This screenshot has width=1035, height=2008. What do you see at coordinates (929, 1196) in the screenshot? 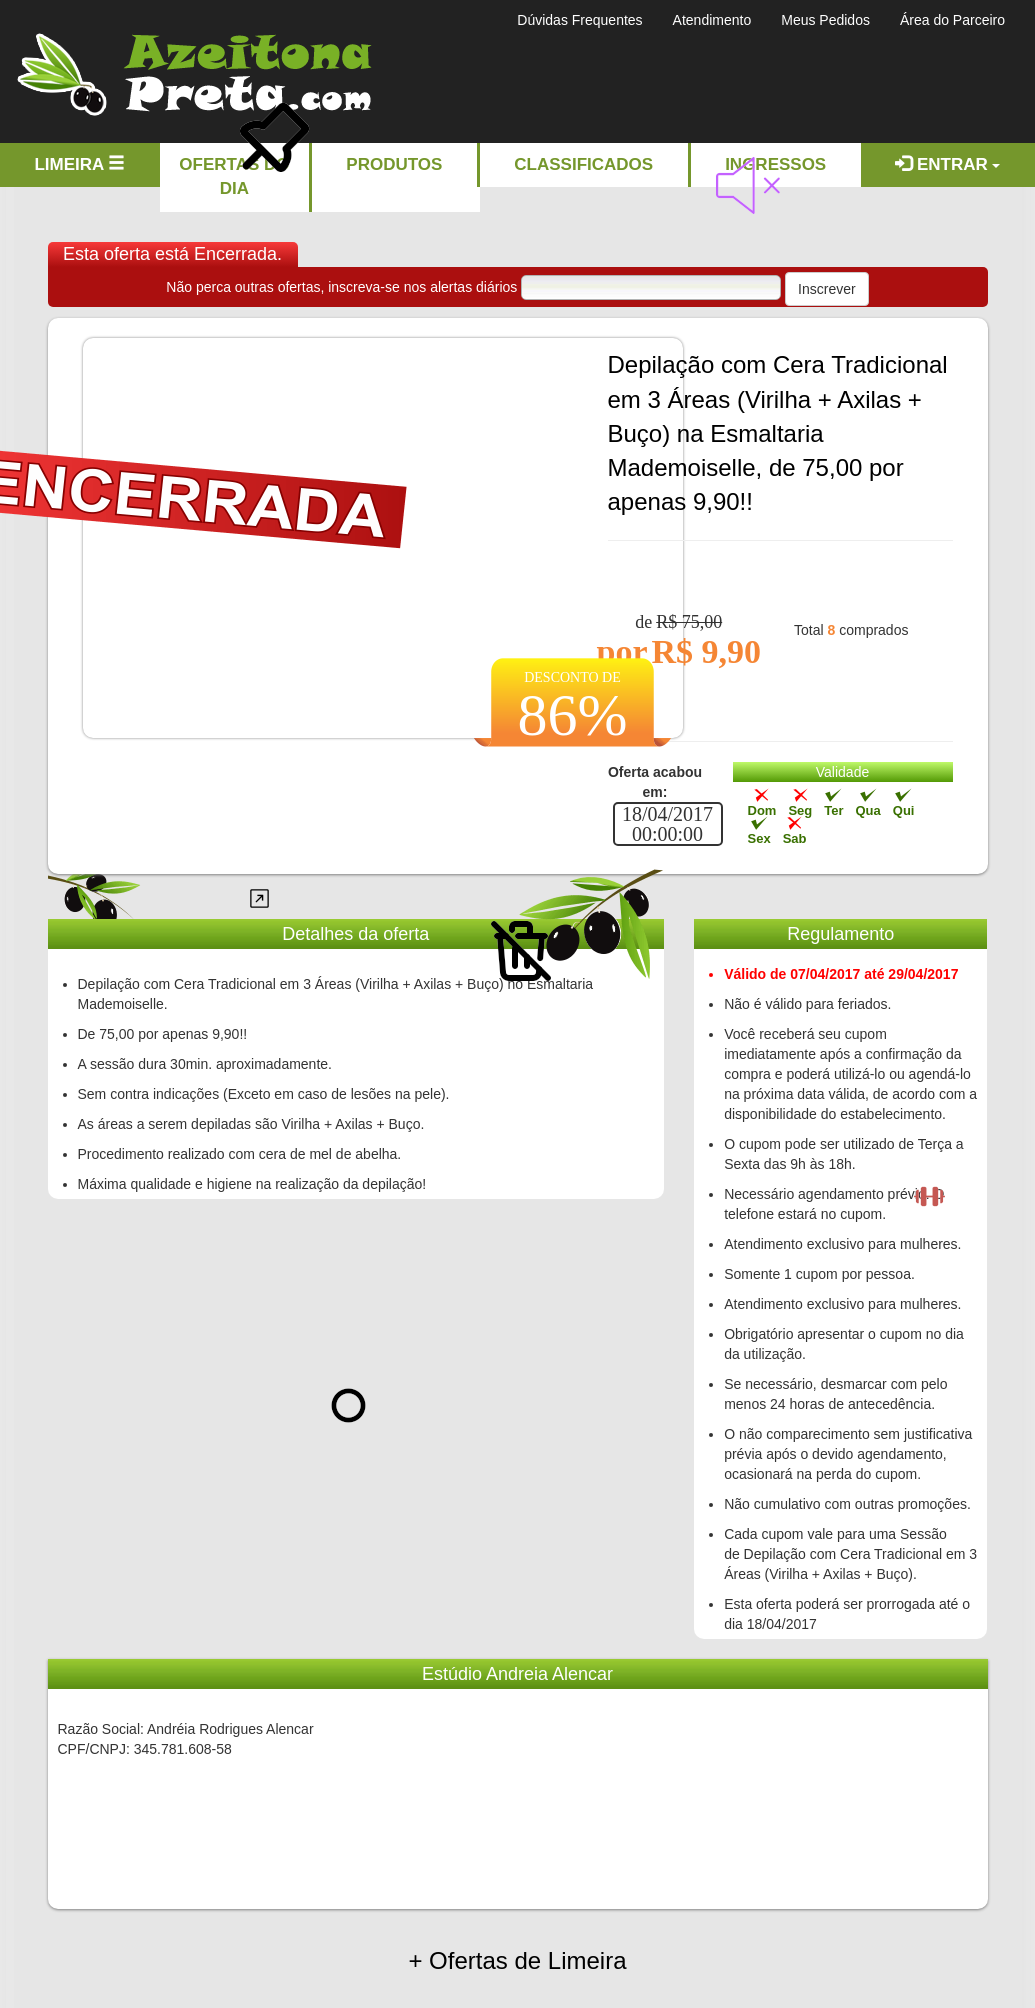
I see `access workout or fitness features` at bounding box center [929, 1196].